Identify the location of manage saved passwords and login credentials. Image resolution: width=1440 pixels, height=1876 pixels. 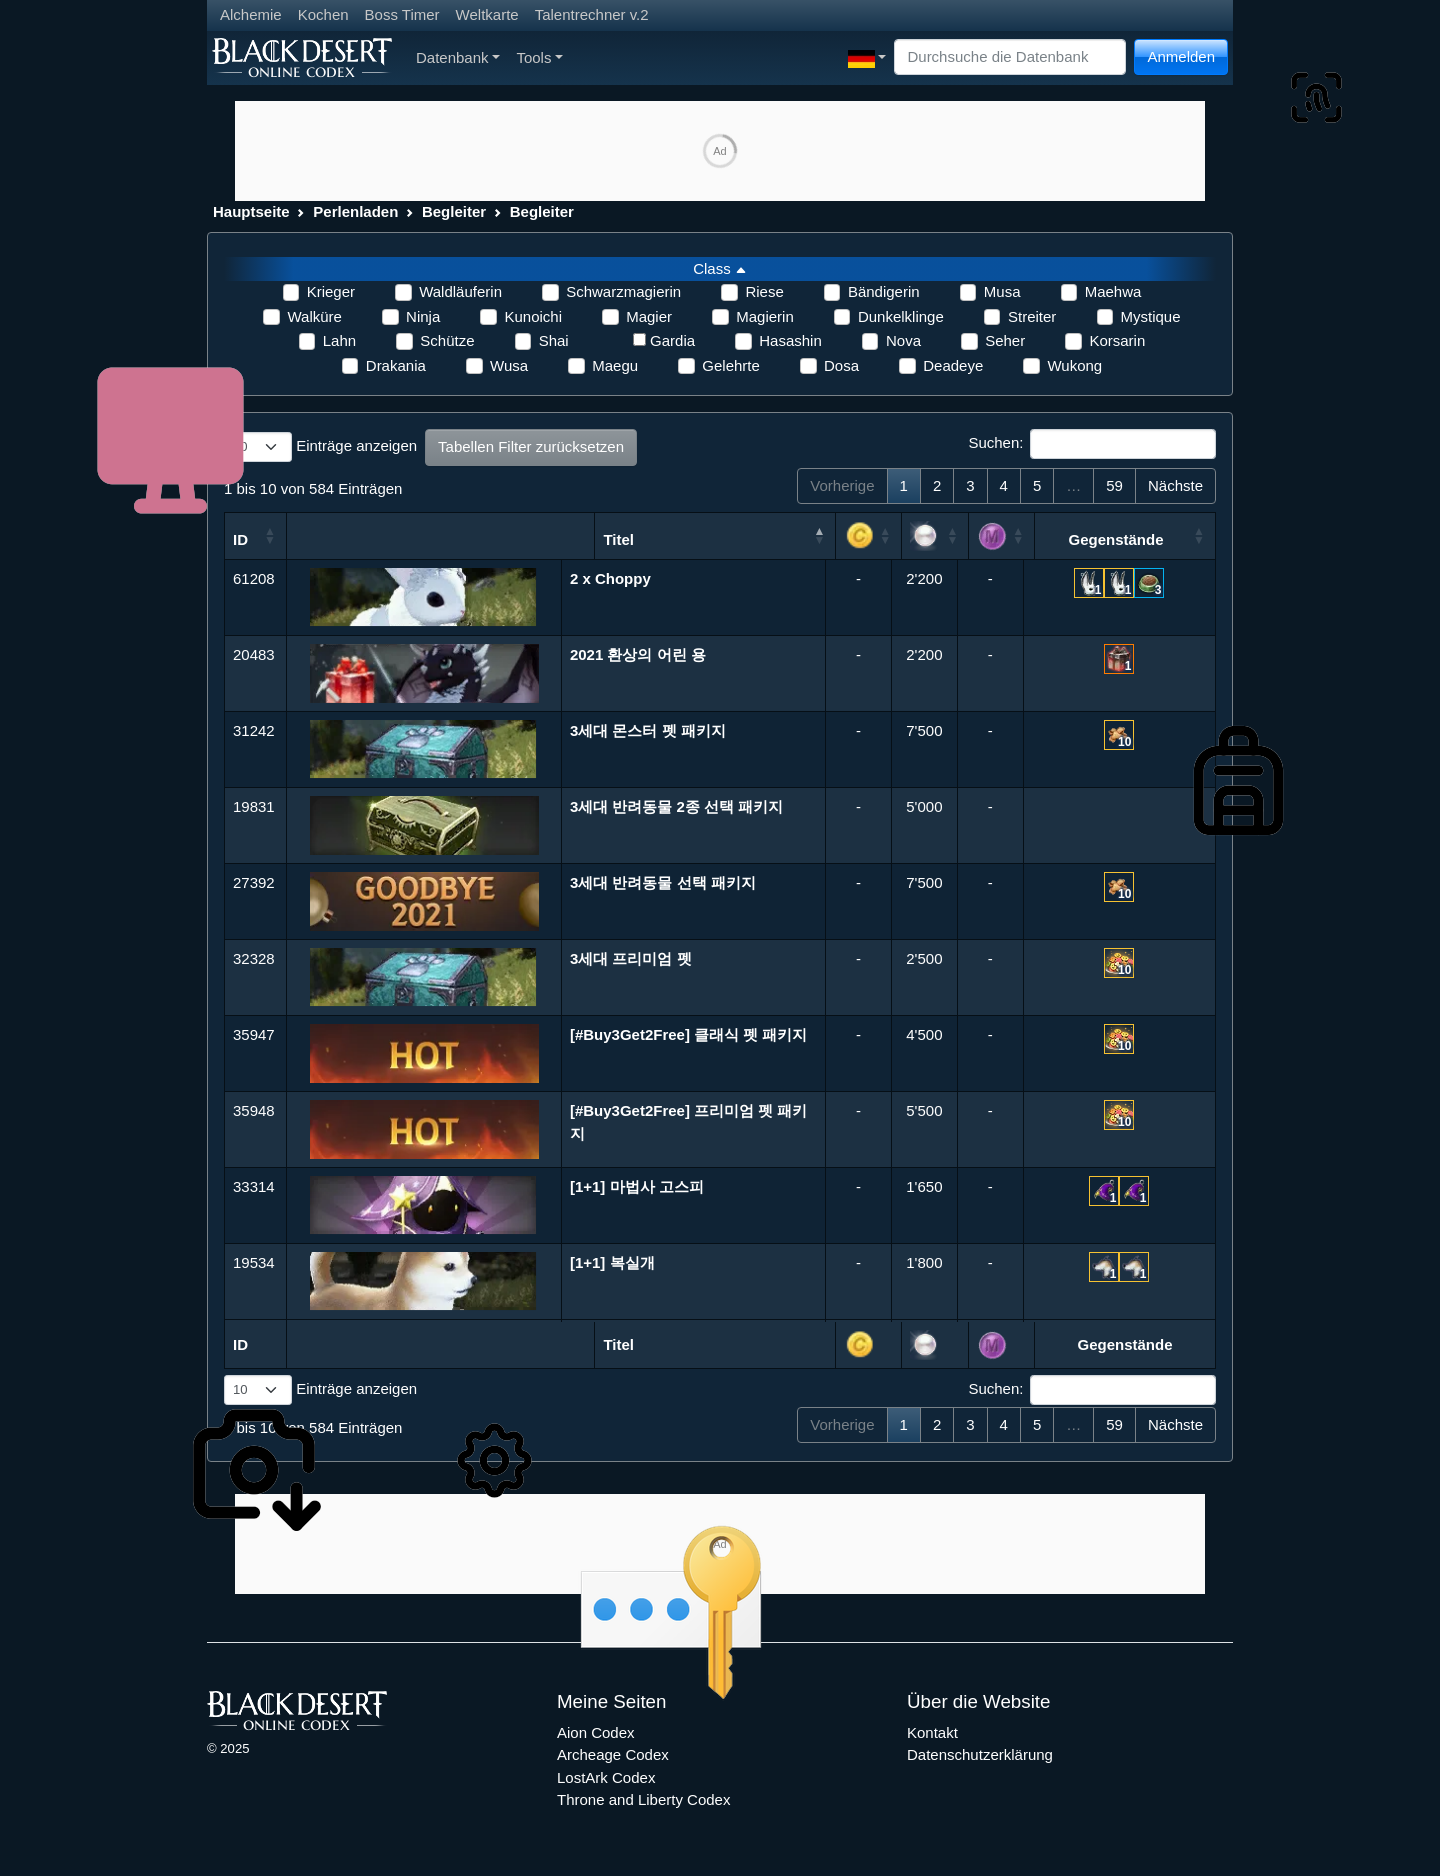
(671, 1611).